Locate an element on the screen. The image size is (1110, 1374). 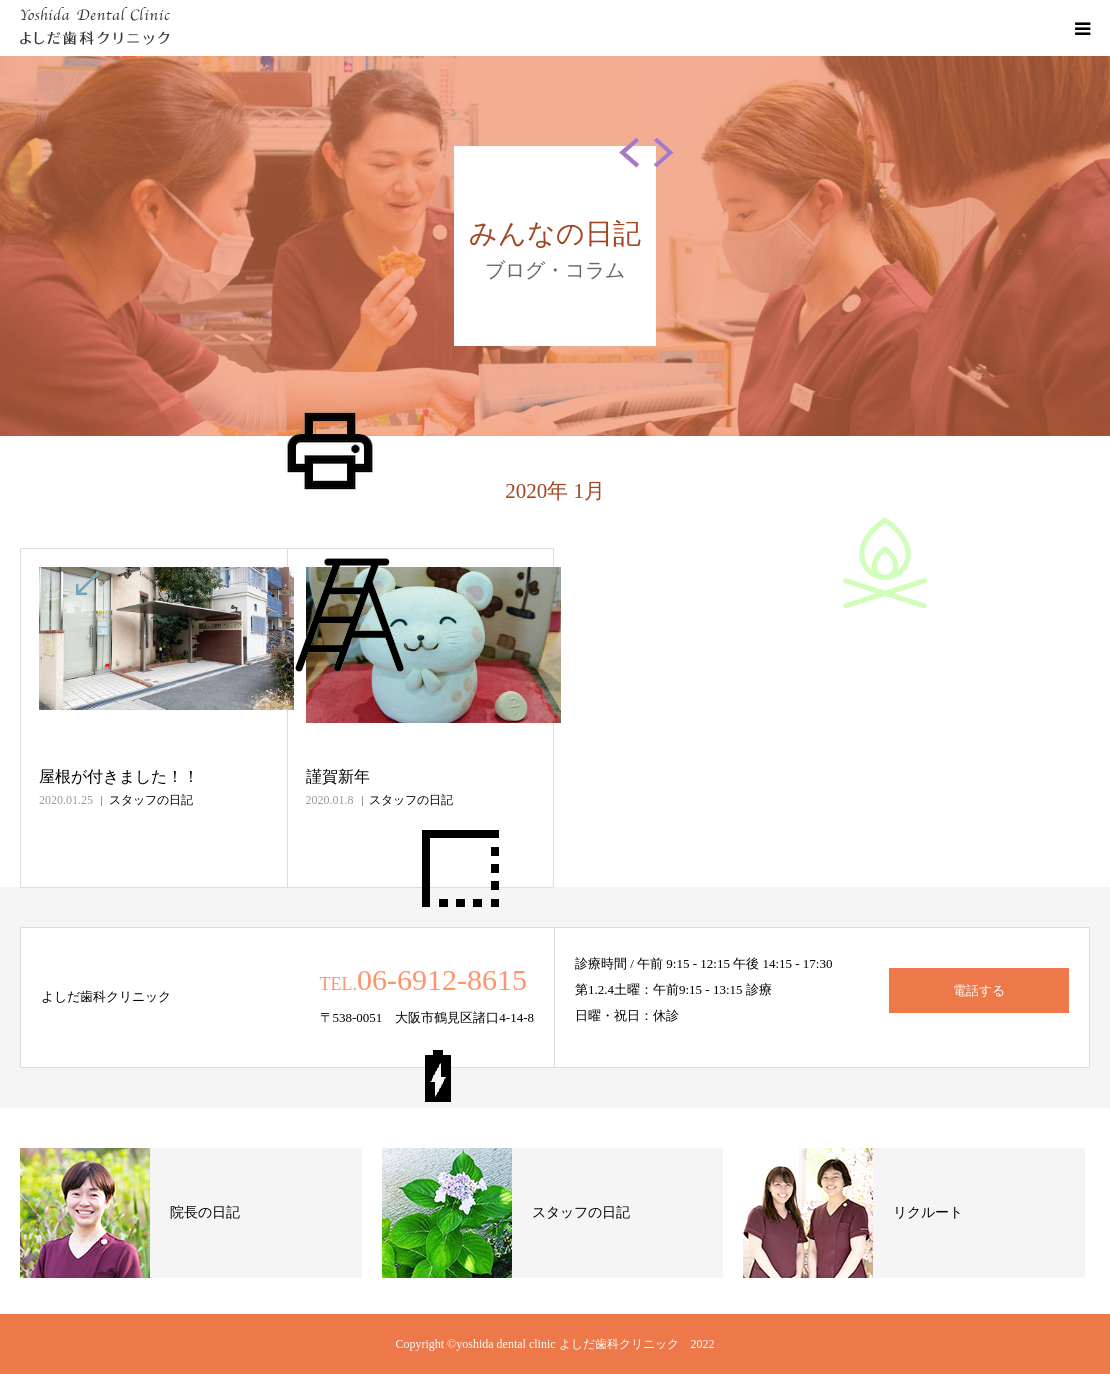
move item to the bottom-left corner is located at coordinates (87, 583).